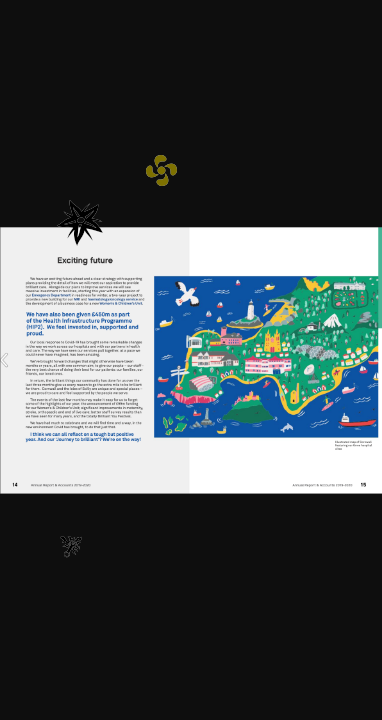 The height and width of the screenshot is (720, 382). What do you see at coordinates (71, 547) in the screenshot?
I see `access quick repair or maintenance tools` at bounding box center [71, 547].